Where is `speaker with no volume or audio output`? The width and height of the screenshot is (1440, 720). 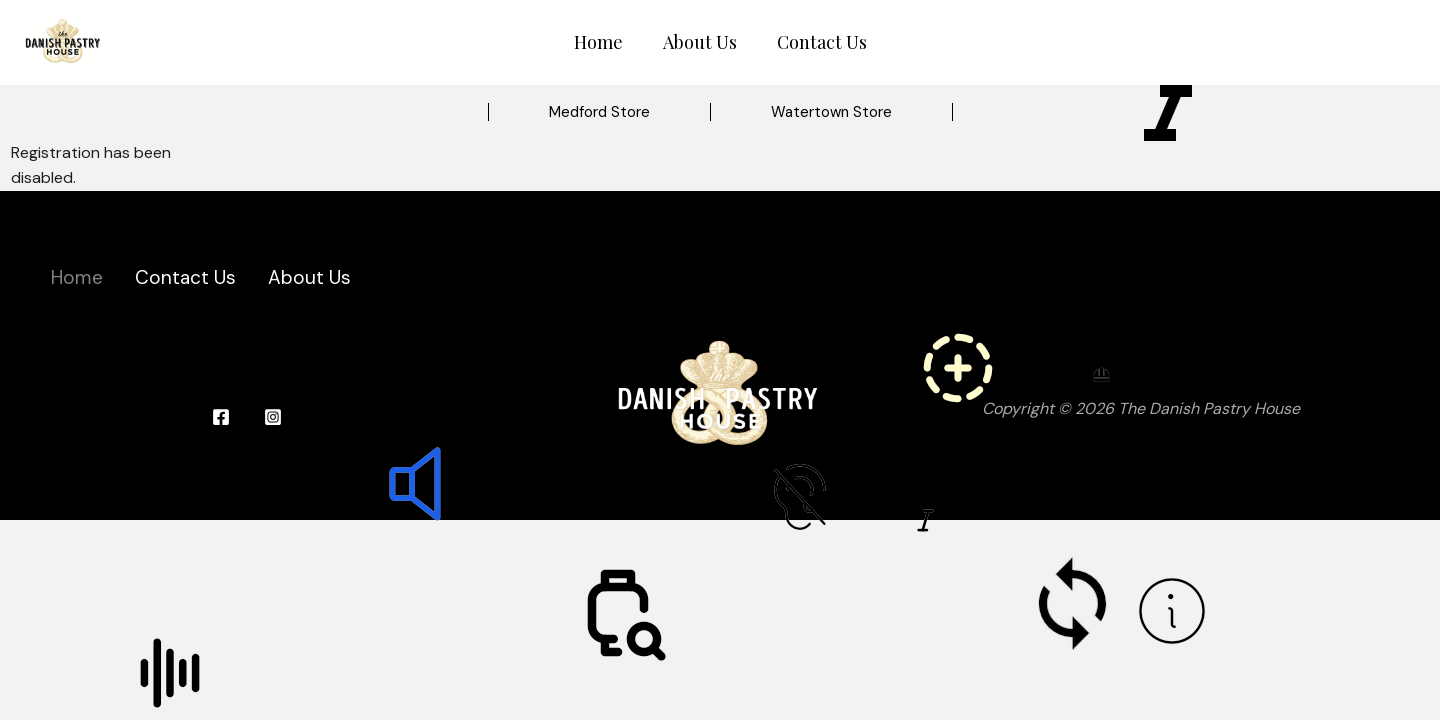 speaker with no volume or audio output is located at coordinates (429, 484).